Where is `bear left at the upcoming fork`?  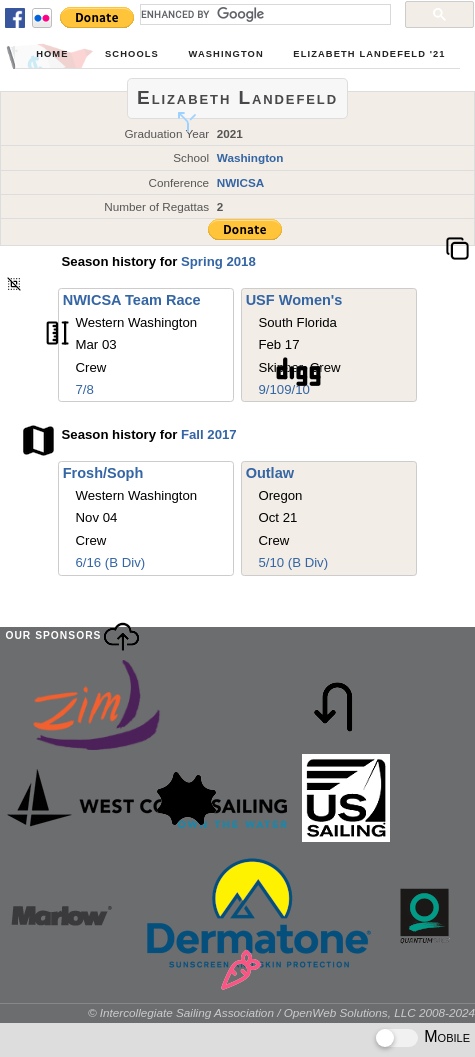
bear left at the upcoming fork is located at coordinates (187, 122).